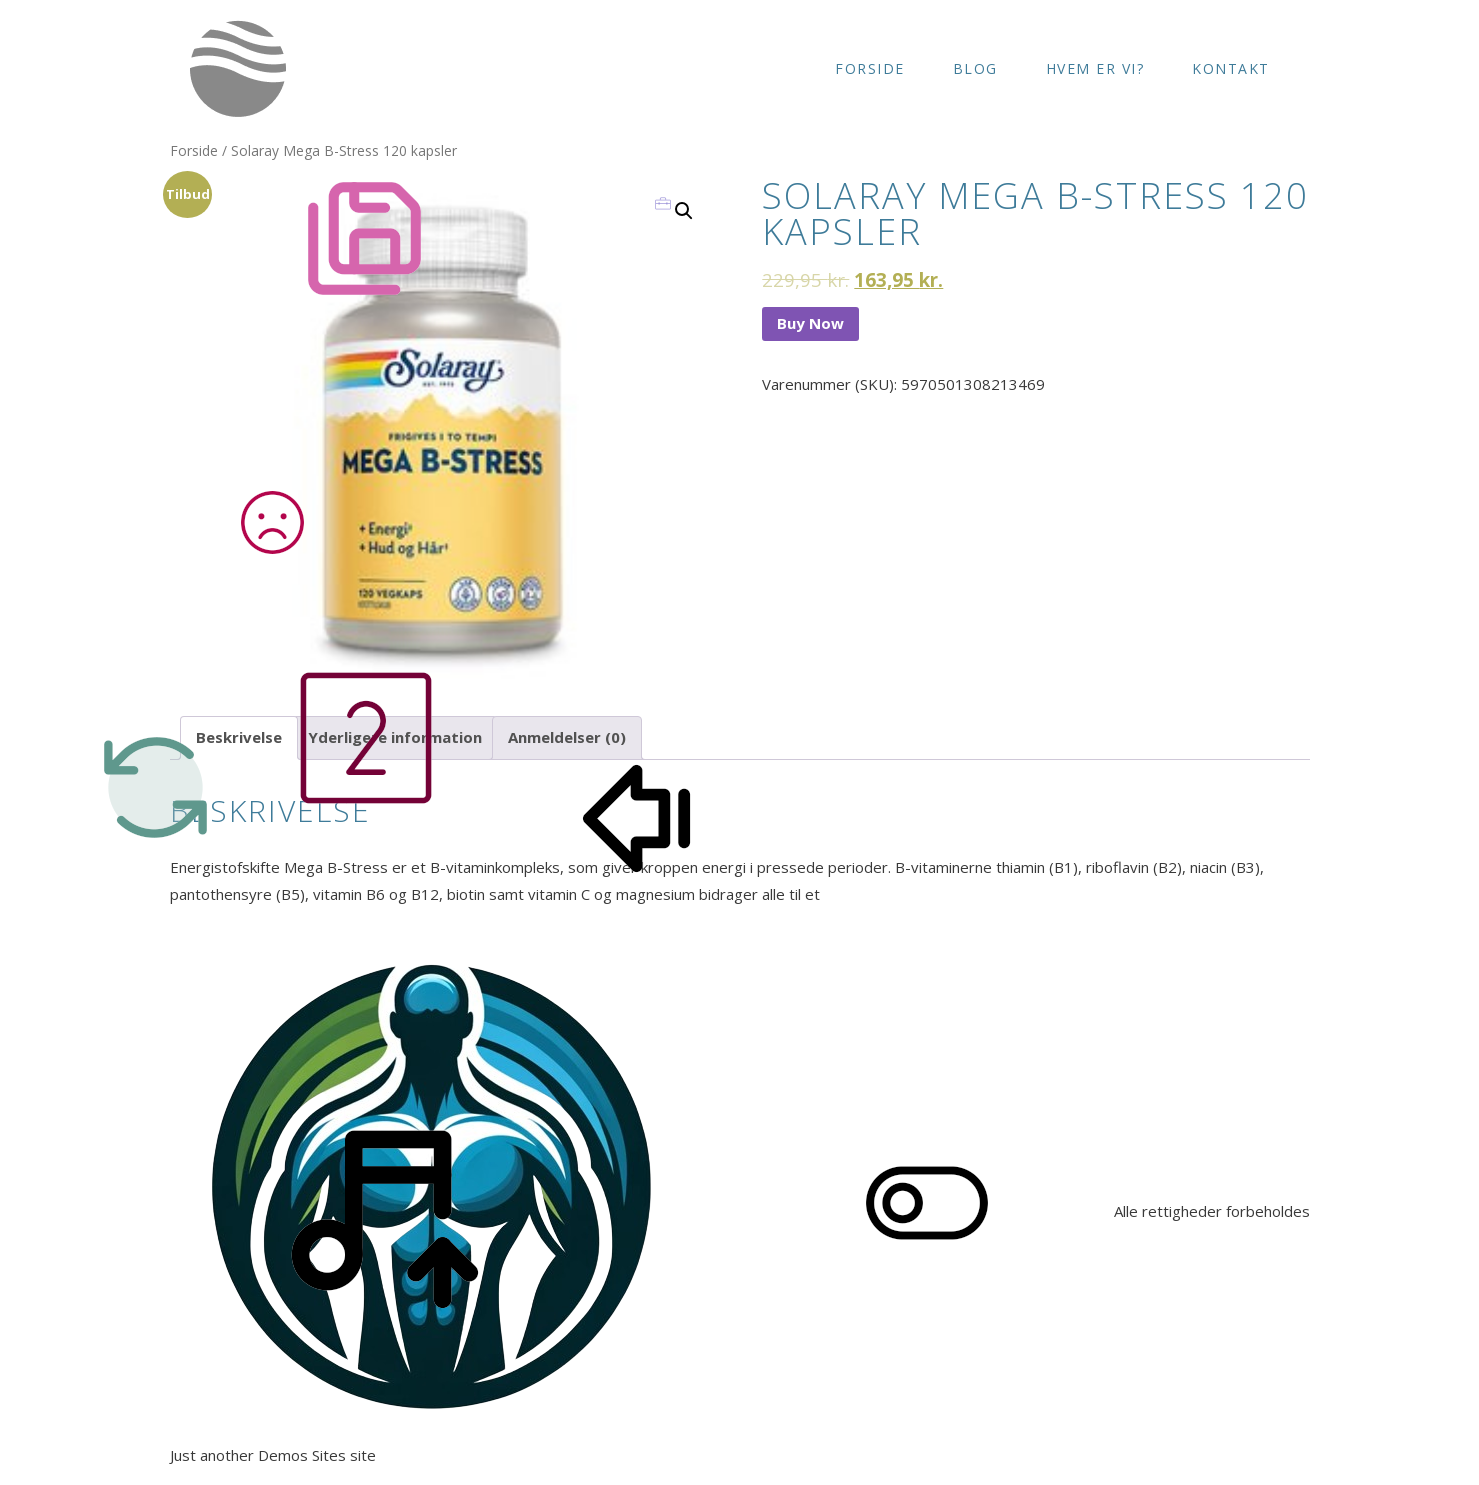 This screenshot has height=1485, width=1479. Describe the element at coordinates (364, 238) in the screenshot. I see `save all open files at once` at that location.